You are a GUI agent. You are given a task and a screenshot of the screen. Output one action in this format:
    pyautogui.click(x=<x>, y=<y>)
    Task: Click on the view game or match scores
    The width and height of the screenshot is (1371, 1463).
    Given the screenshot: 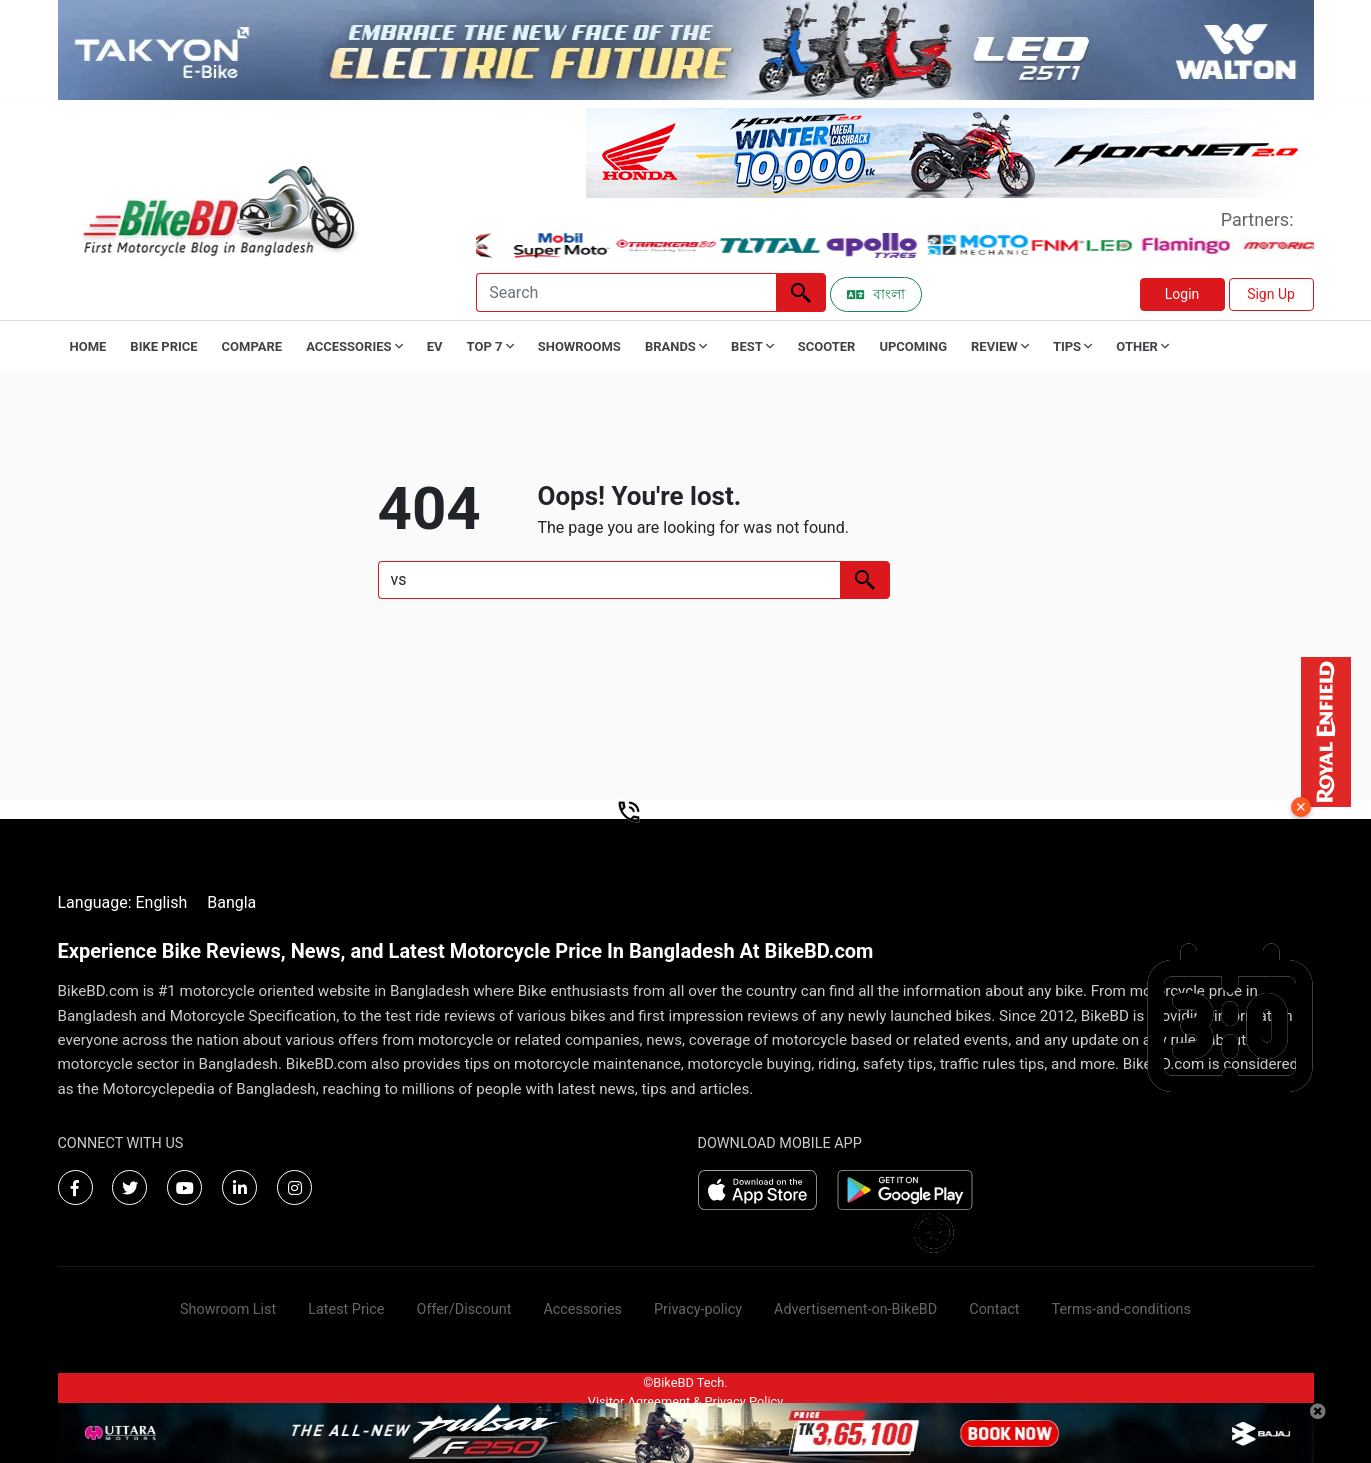 What is the action you would take?
    pyautogui.click(x=1230, y=1026)
    